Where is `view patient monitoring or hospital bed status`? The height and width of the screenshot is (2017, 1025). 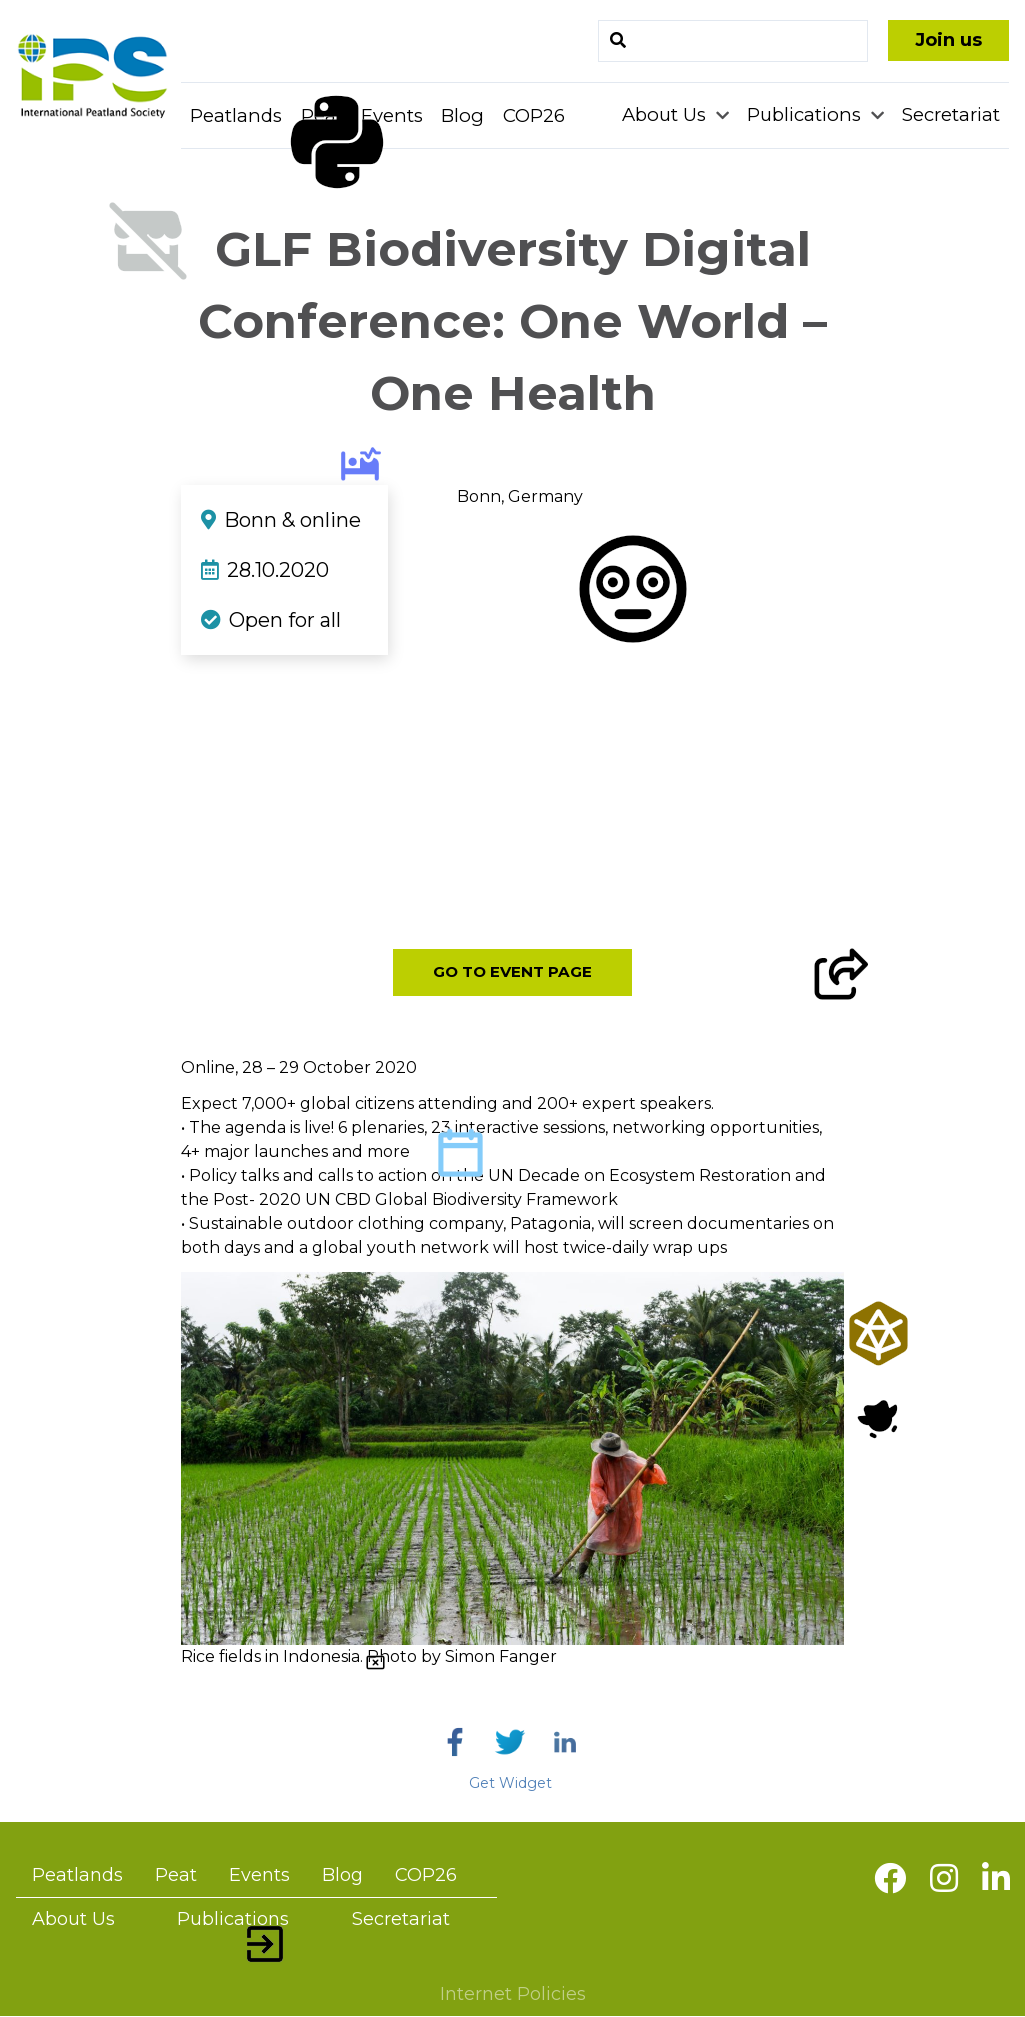
view patient monitoring or hospital bed status is located at coordinates (360, 466).